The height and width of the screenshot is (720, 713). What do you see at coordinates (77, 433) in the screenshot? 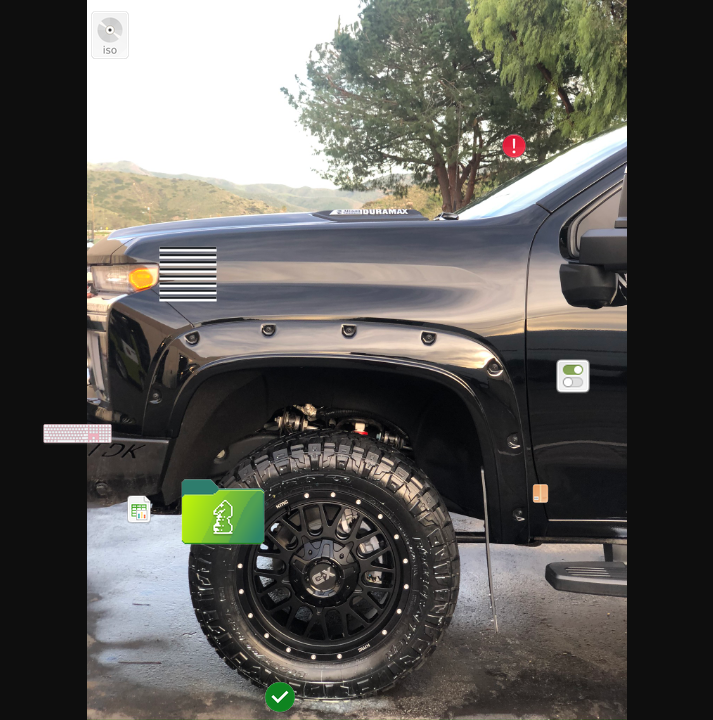
I see `connect a bluetooth keyboard` at bounding box center [77, 433].